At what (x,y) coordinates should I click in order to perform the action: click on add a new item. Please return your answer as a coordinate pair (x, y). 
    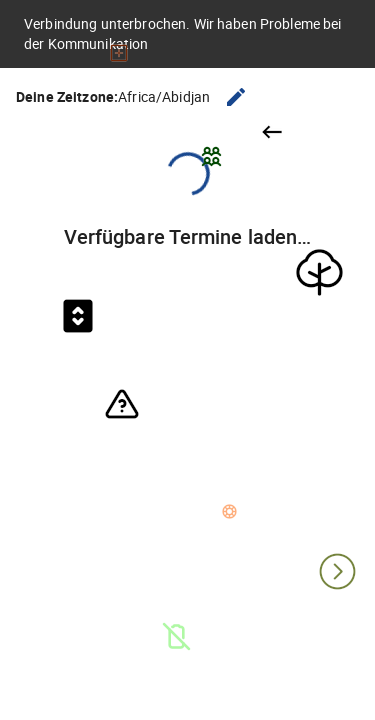
    Looking at the image, I should click on (119, 53).